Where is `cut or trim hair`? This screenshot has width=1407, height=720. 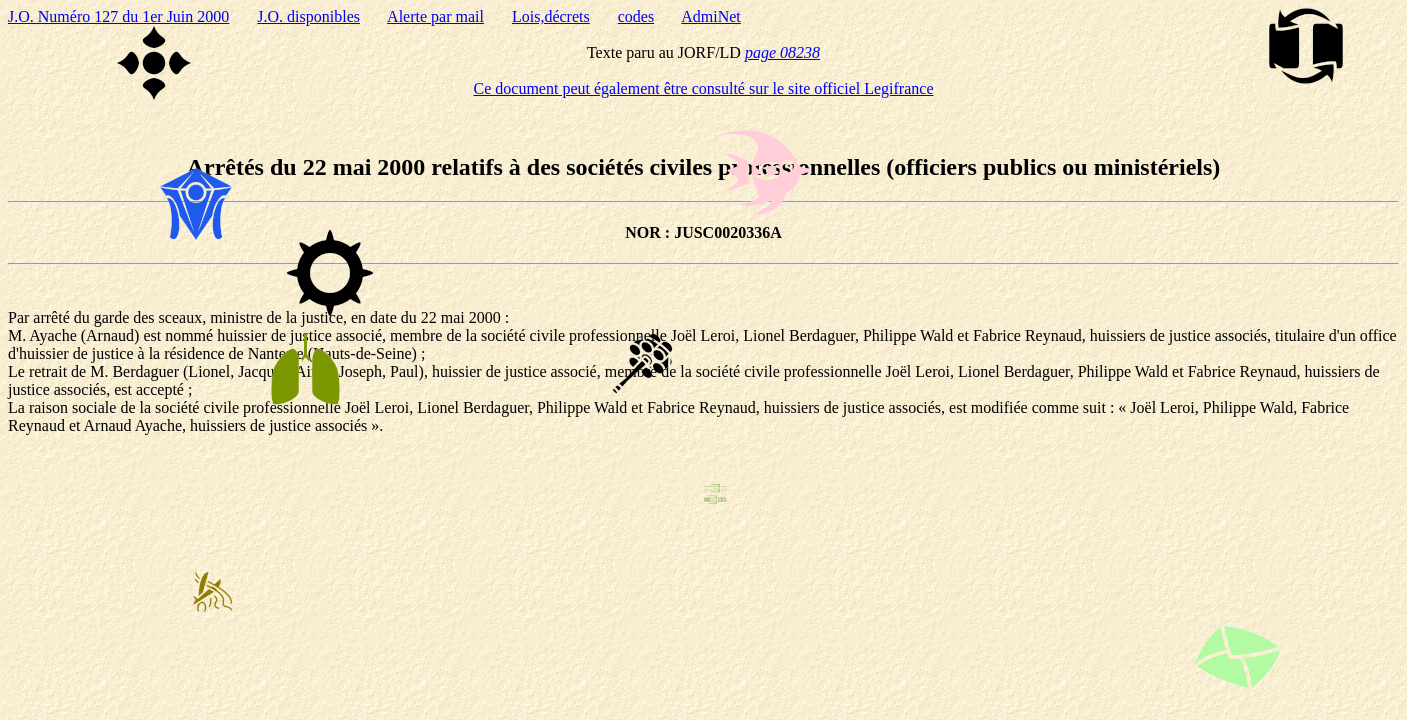
cut or trim hair is located at coordinates (213, 591).